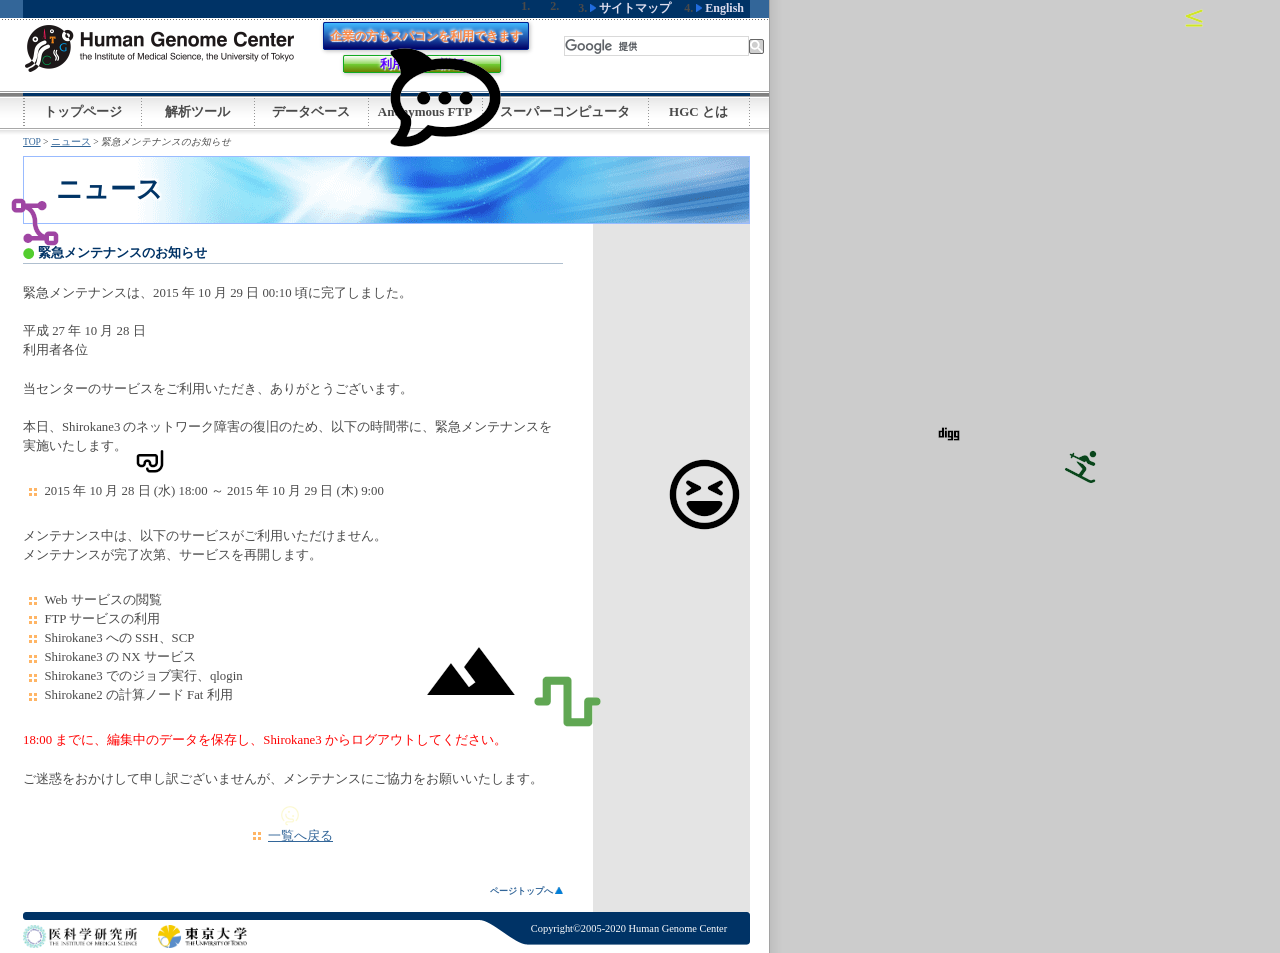  Describe the element at coordinates (445, 97) in the screenshot. I see `open Rocket.Chat messaging app` at that location.